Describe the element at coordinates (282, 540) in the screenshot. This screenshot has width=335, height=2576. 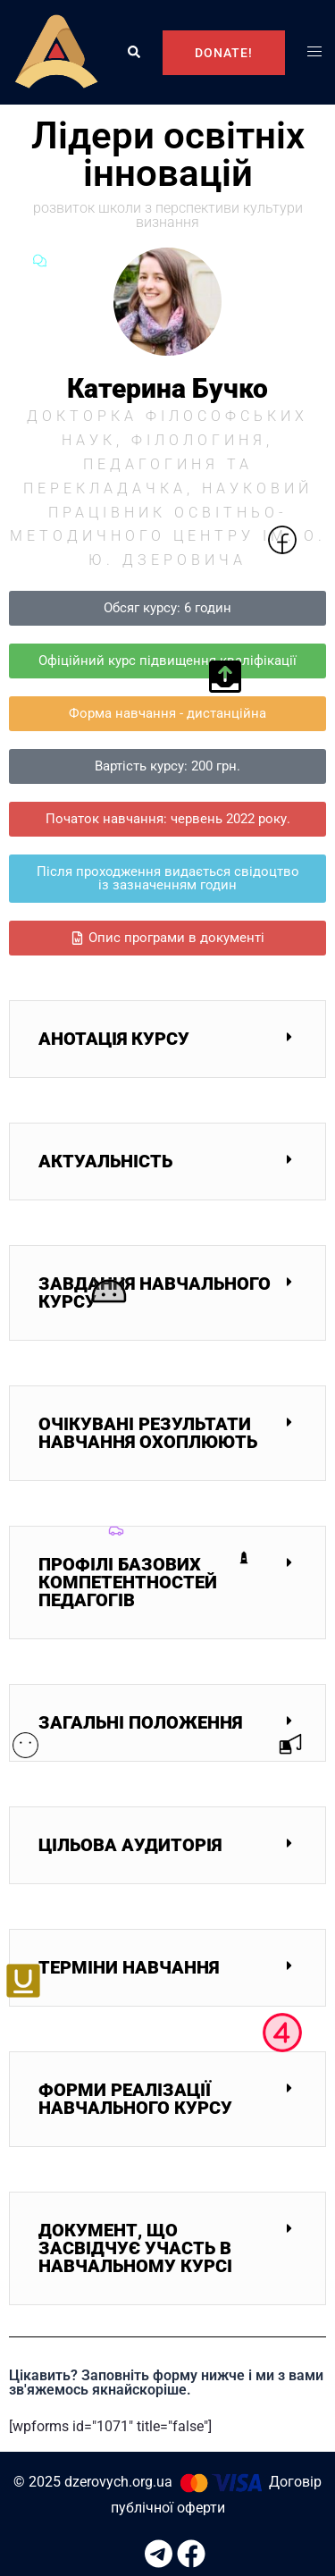
I see `open facebook app` at that location.